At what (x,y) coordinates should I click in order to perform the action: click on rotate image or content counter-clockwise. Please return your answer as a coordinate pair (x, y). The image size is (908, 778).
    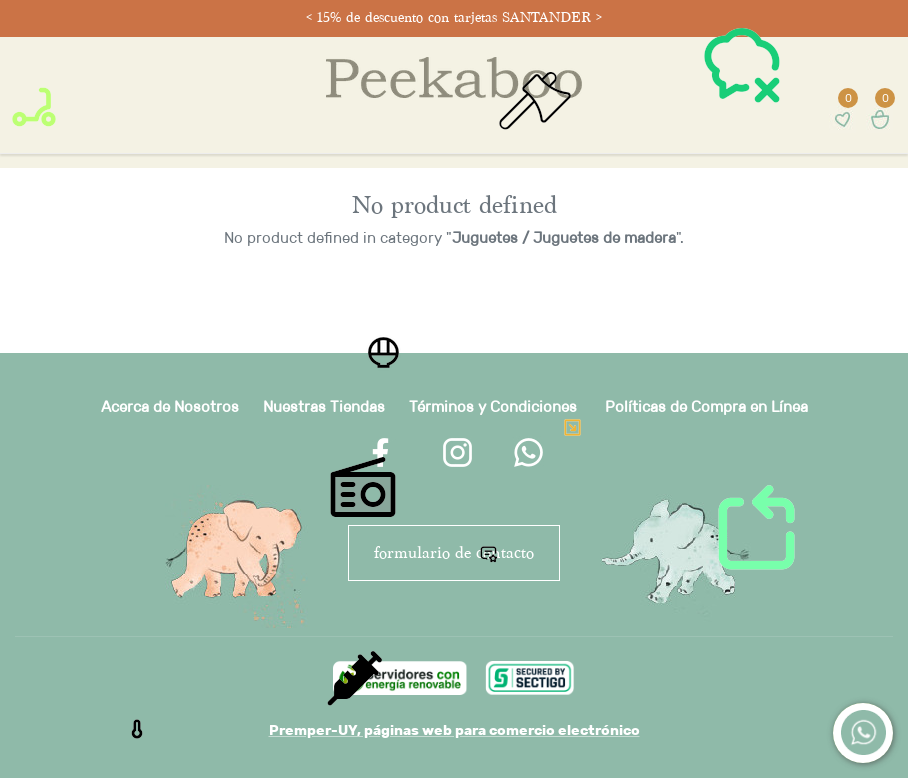
    Looking at the image, I should click on (756, 531).